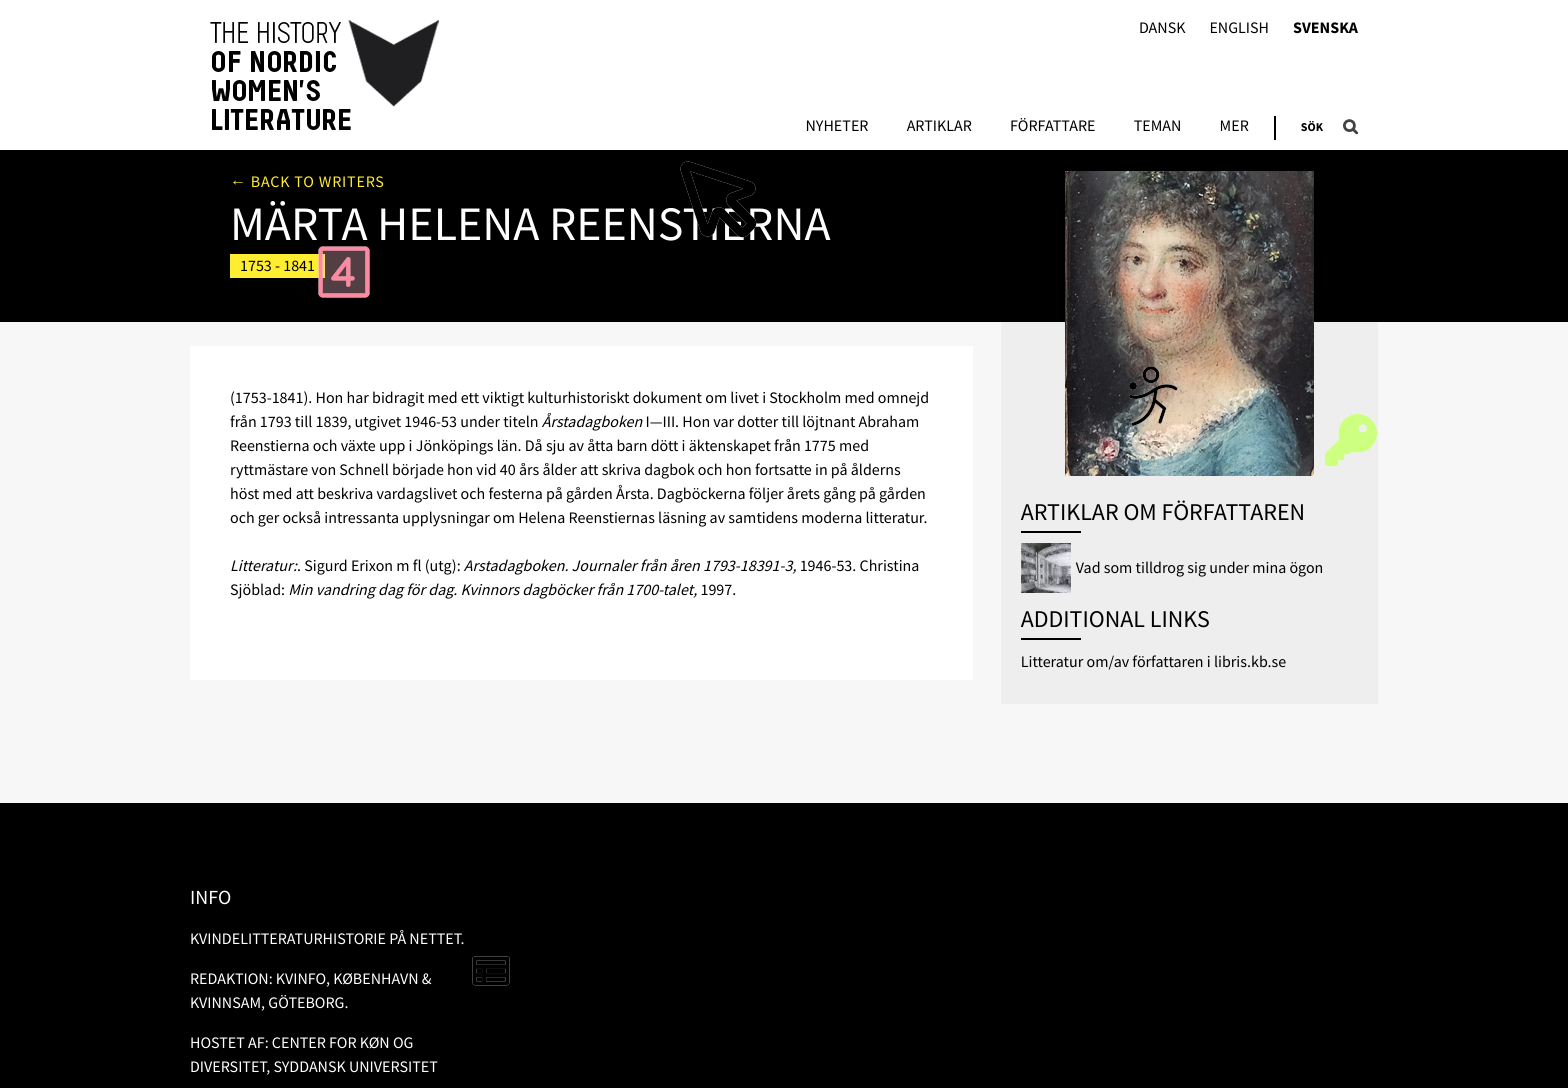 The width and height of the screenshot is (1568, 1088). Describe the element at coordinates (1350, 441) in the screenshot. I see `access security or login settings` at that location.